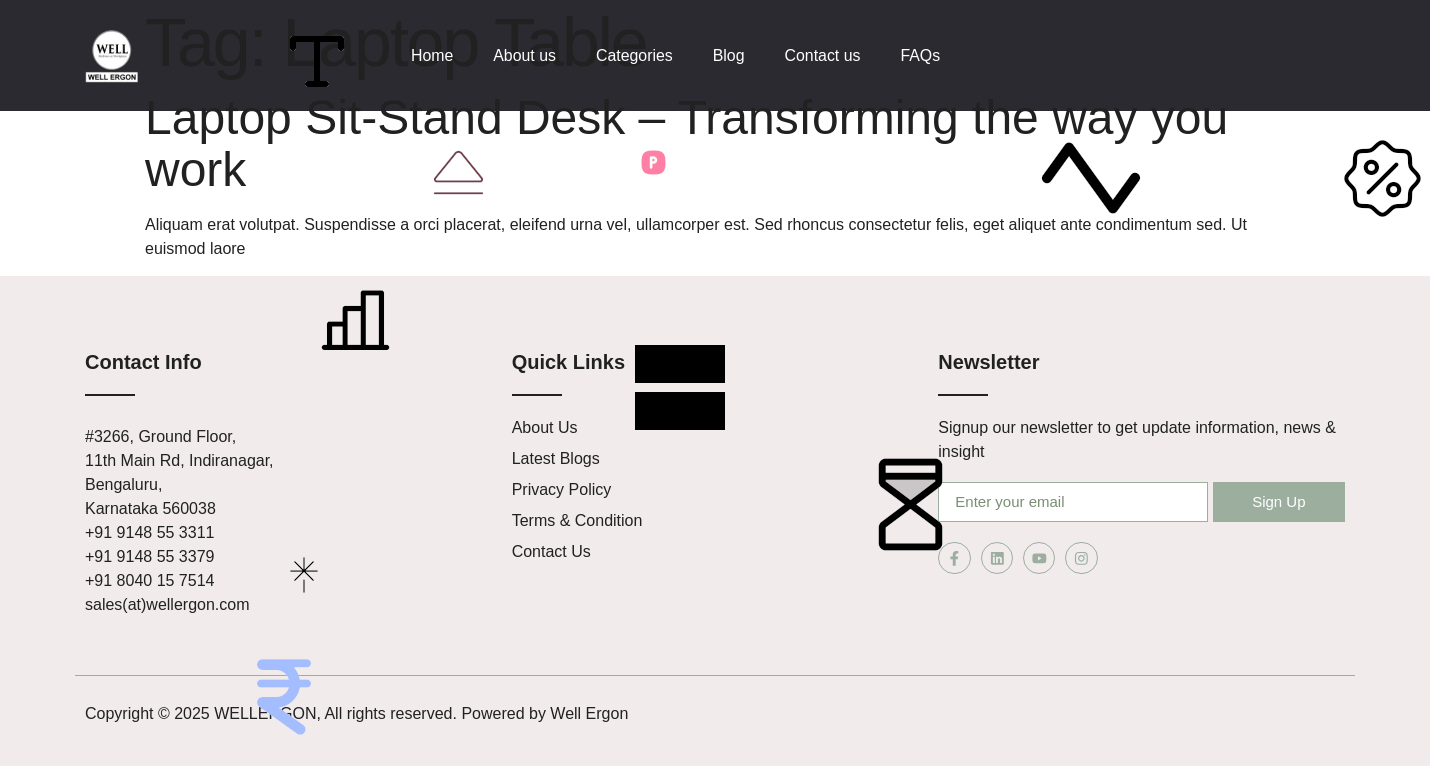 The image size is (1430, 766). Describe the element at coordinates (1382, 178) in the screenshot. I see `view available discounts or promotions` at that location.